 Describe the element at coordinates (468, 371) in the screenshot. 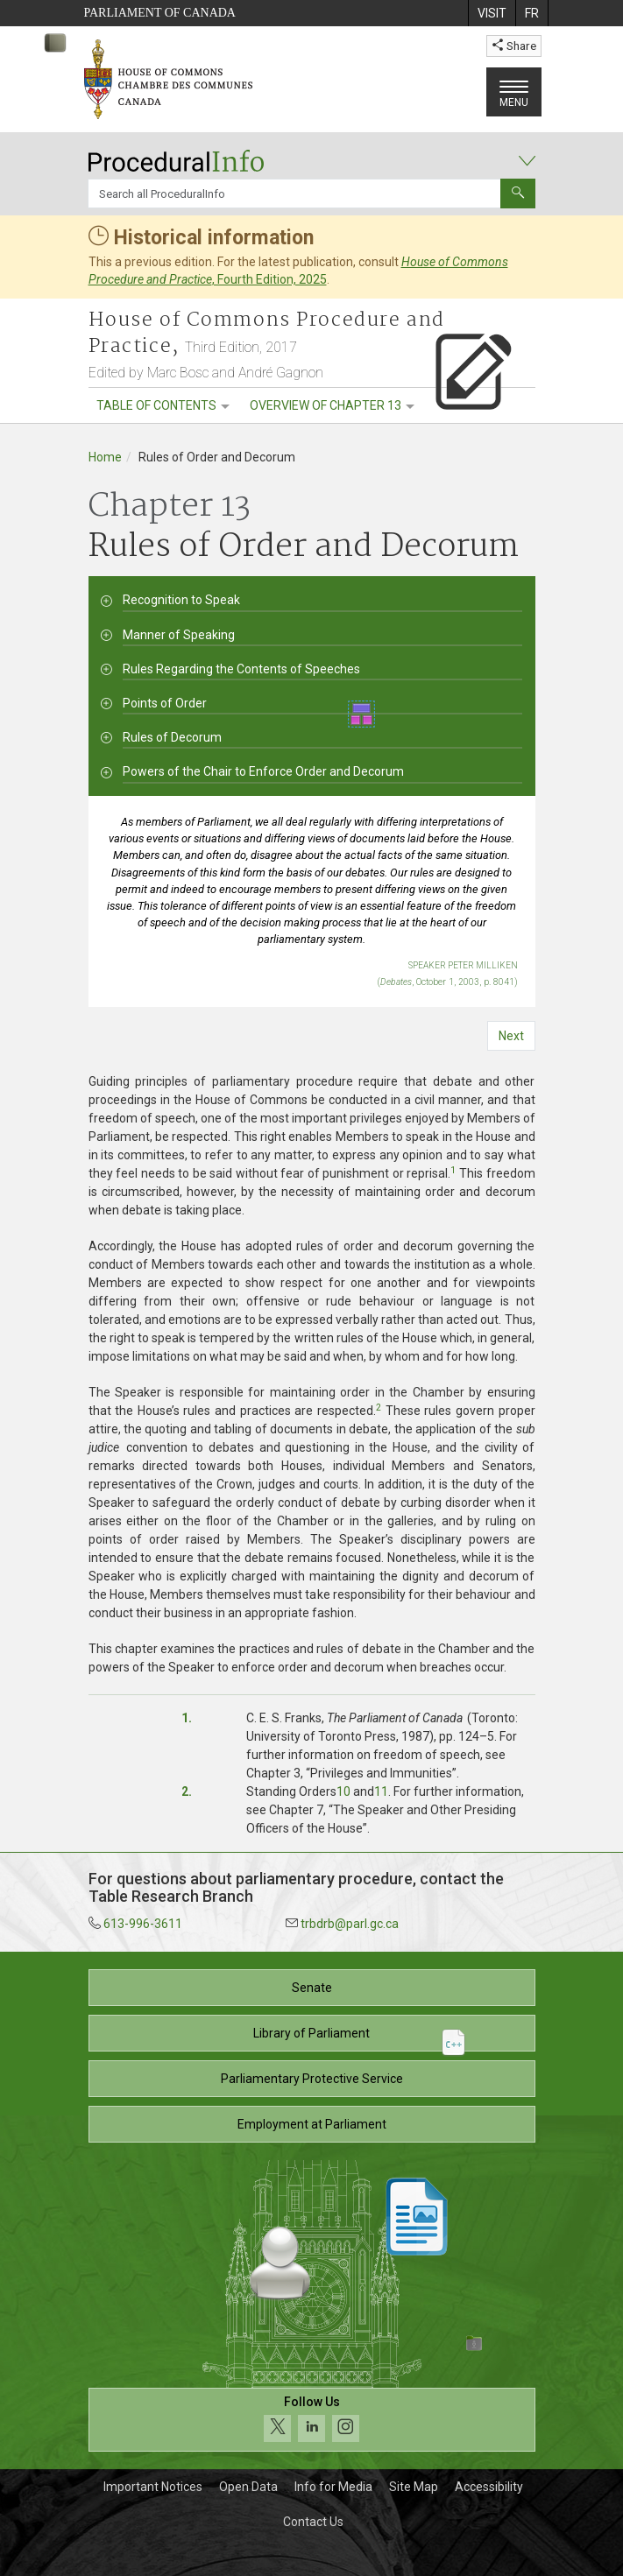

I see `open text editor application` at that location.